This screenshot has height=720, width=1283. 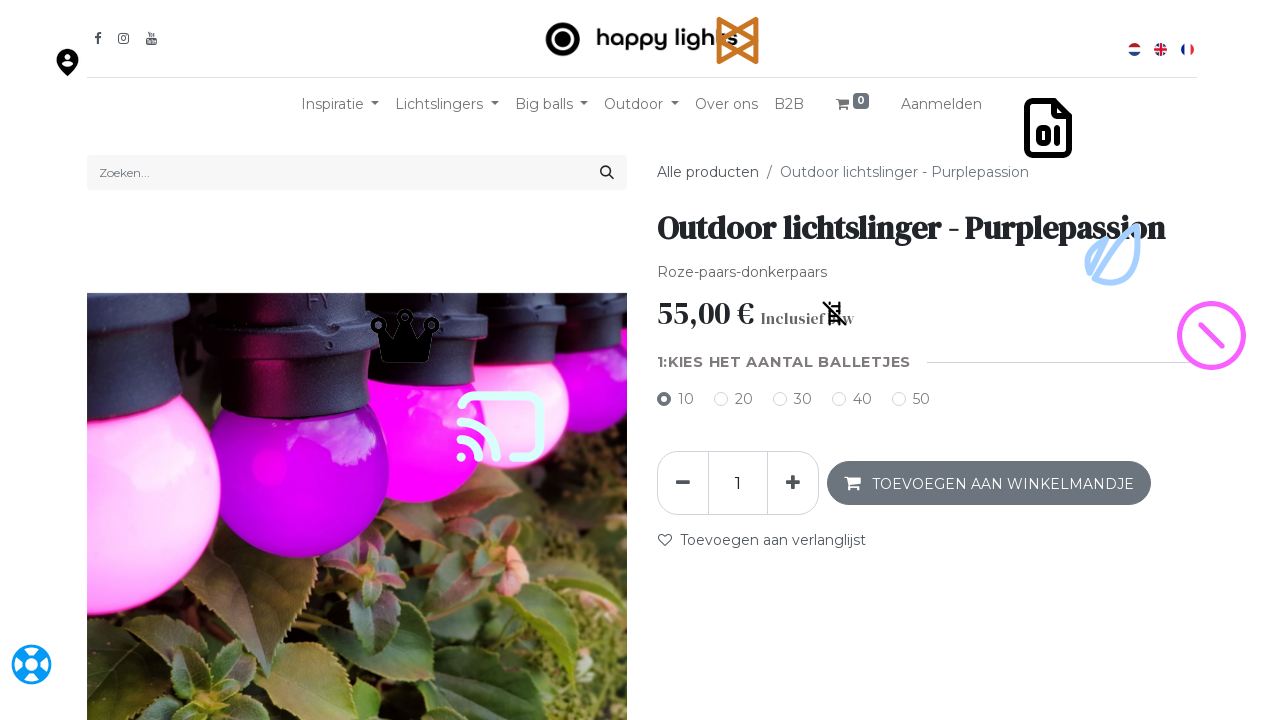 What do you see at coordinates (405, 339) in the screenshot?
I see `indicates premium or VIP membership status` at bounding box center [405, 339].